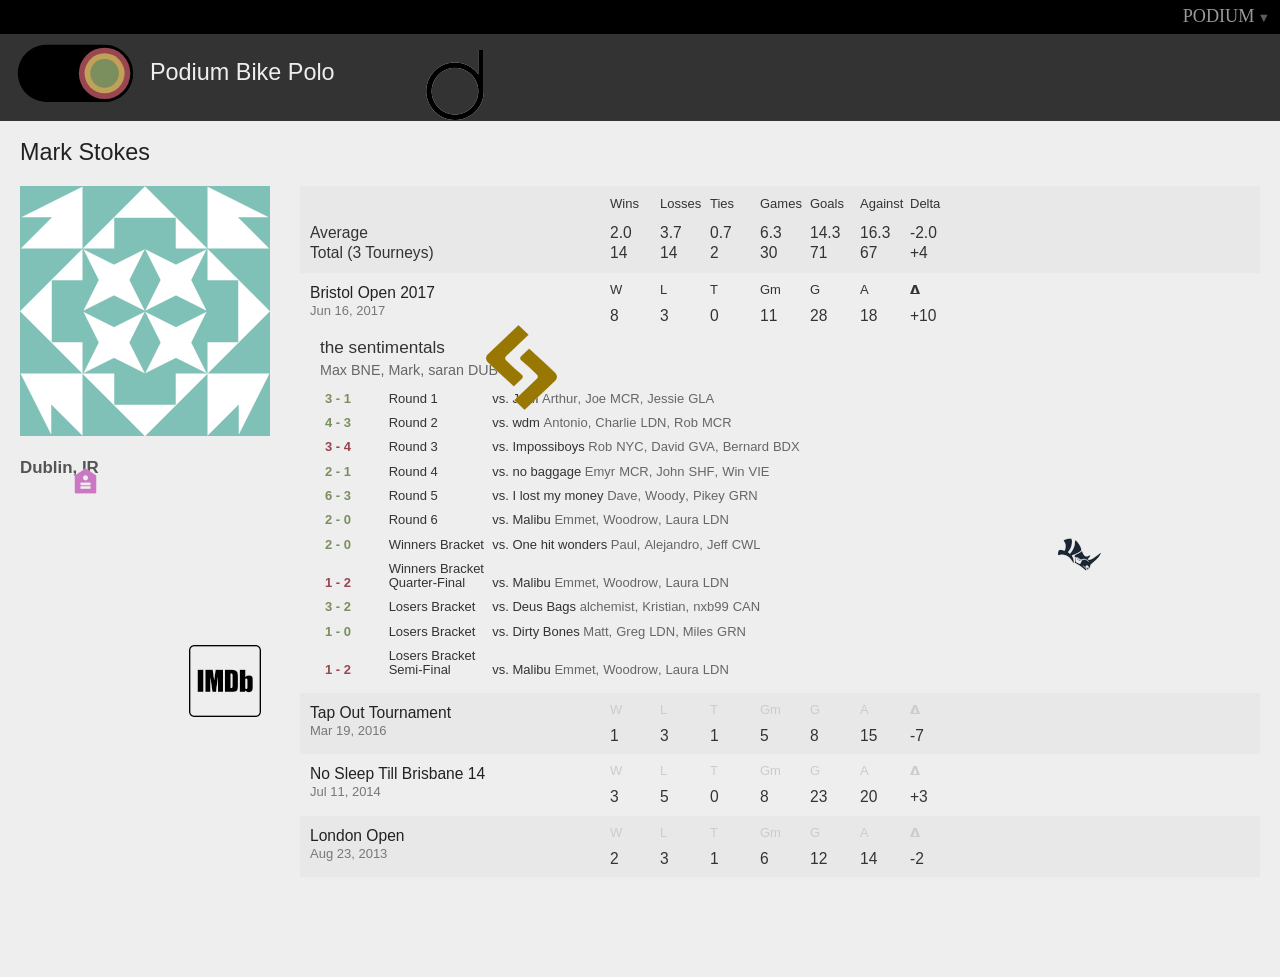 The height and width of the screenshot is (977, 1280). What do you see at coordinates (85, 481) in the screenshot?
I see `view product pricing or deals` at bounding box center [85, 481].